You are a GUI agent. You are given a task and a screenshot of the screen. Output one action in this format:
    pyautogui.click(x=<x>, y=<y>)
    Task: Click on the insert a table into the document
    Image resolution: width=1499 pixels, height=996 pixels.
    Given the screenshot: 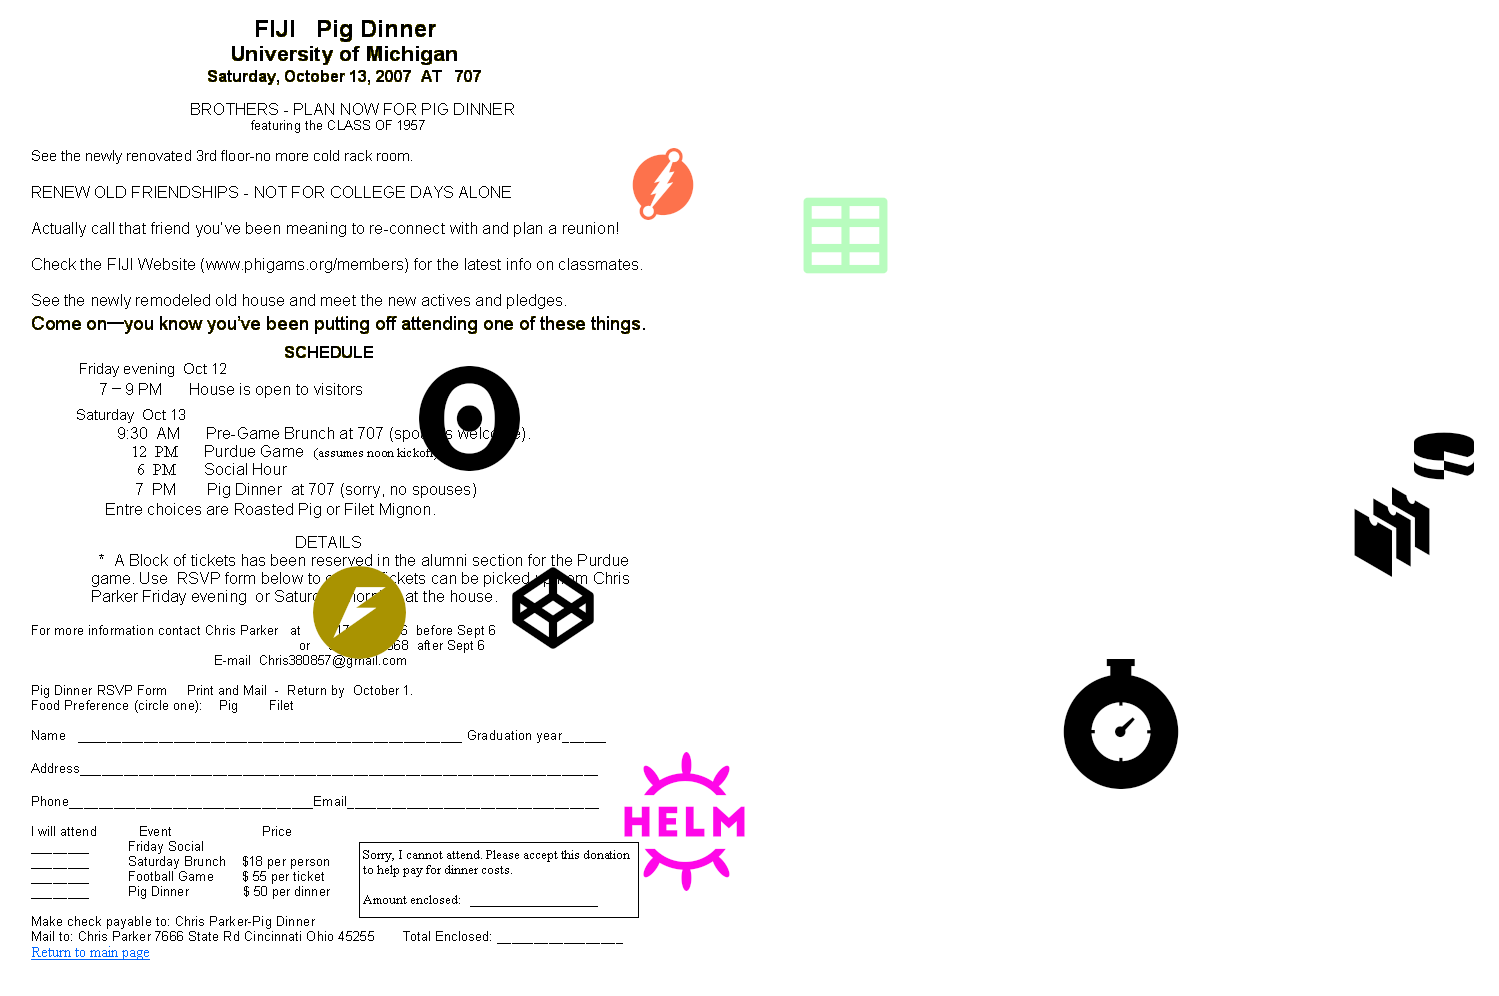 What is the action you would take?
    pyautogui.click(x=845, y=235)
    